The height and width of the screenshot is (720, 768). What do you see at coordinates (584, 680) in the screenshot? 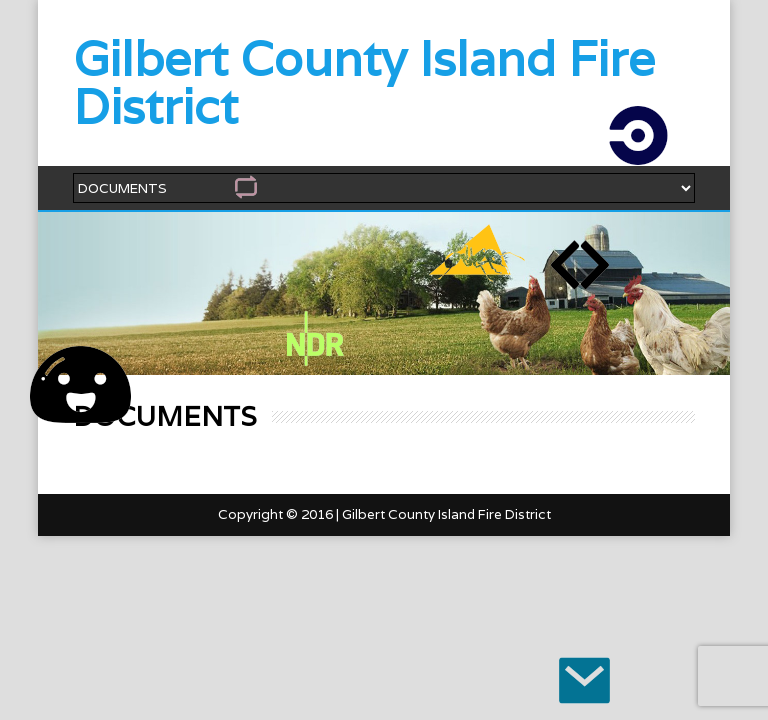
I see `open your email inbox` at bounding box center [584, 680].